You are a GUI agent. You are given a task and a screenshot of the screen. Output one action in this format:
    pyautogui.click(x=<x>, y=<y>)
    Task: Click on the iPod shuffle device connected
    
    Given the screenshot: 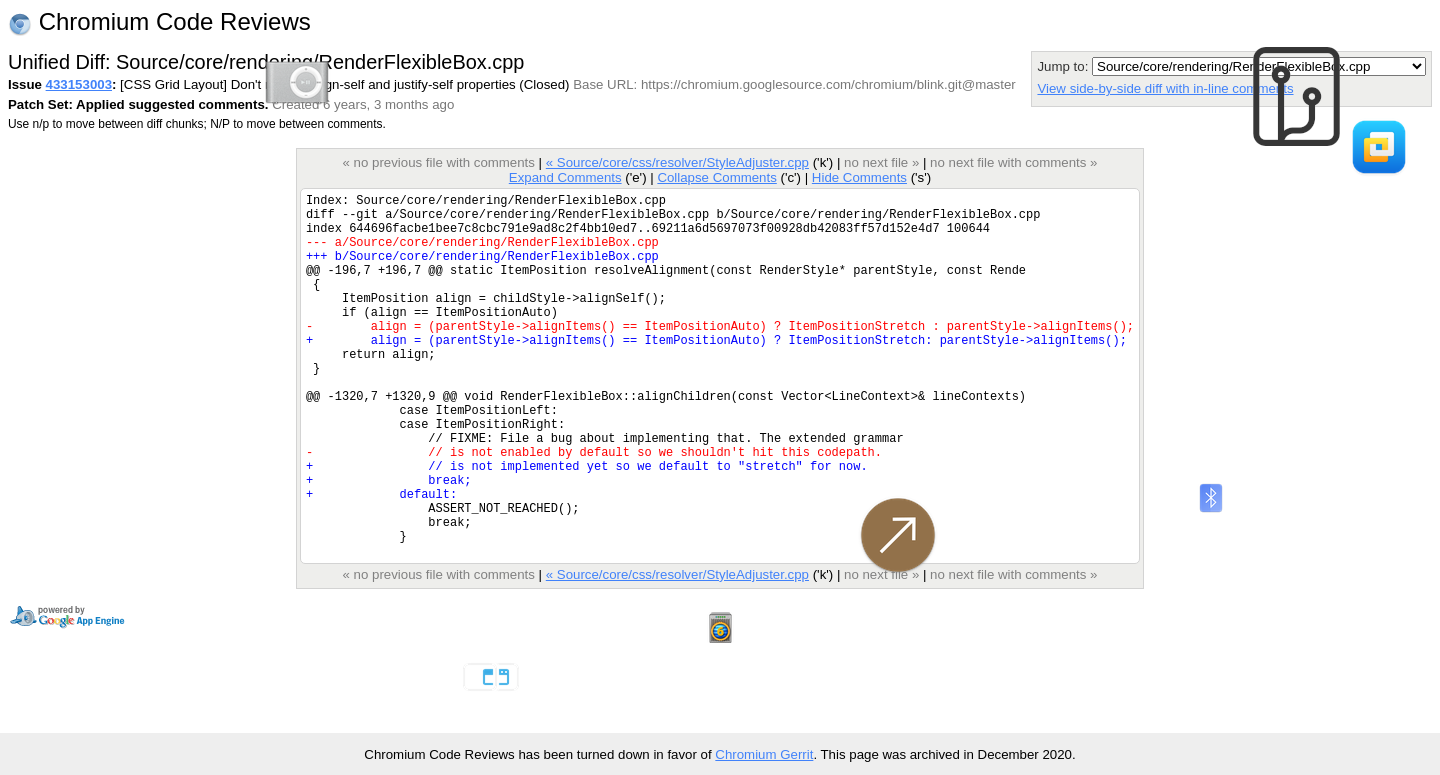 What is the action you would take?
    pyautogui.click(x=297, y=71)
    